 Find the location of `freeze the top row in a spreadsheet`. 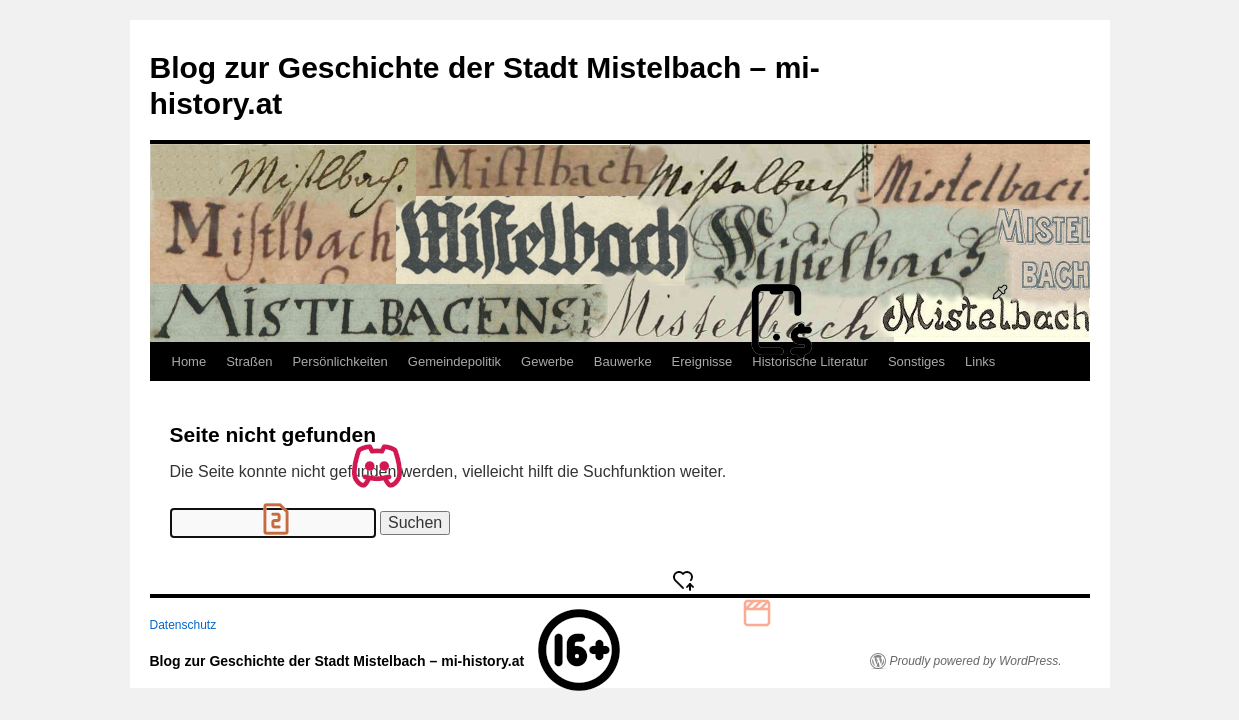

freeze the top row in a spreadsheet is located at coordinates (757, 613).